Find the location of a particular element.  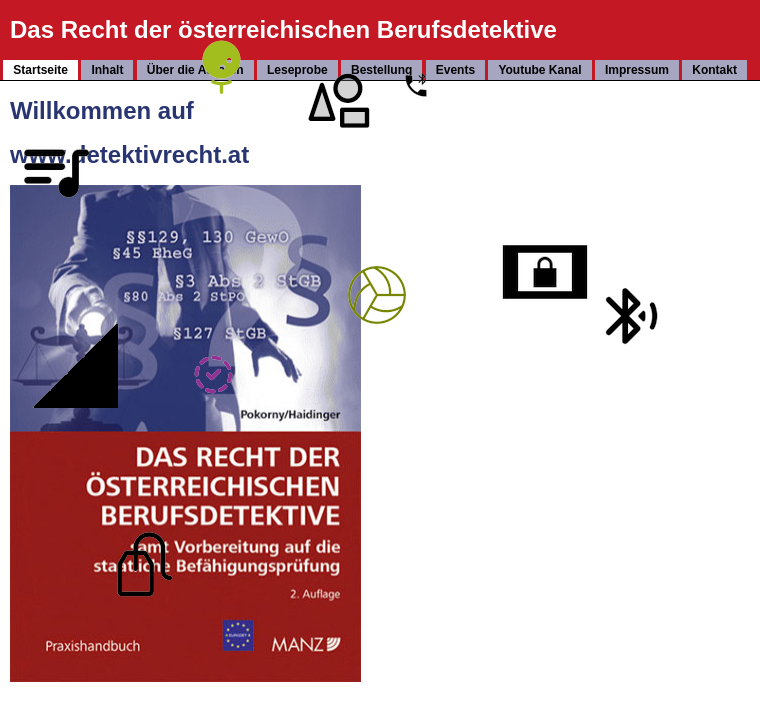

searching for nearby bluetooth devices is located at coordinates (631, 316).